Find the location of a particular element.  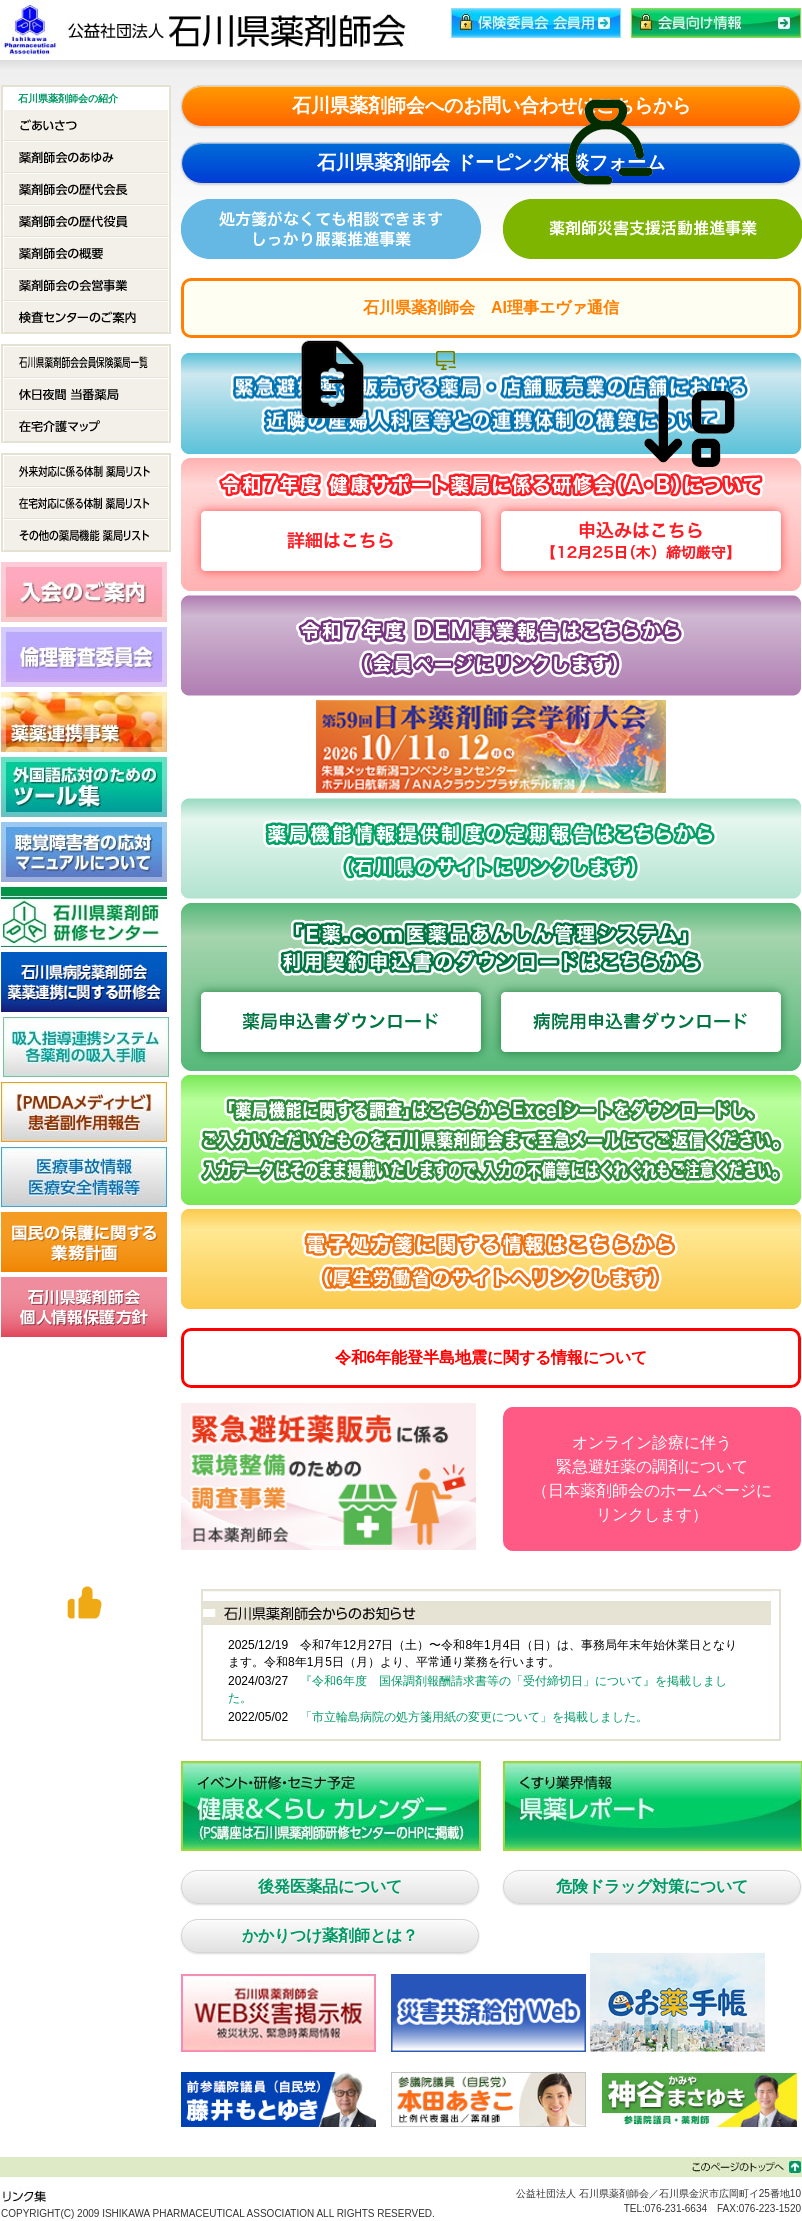

sort items from smallest to largest is located at coordinates (687, 429).